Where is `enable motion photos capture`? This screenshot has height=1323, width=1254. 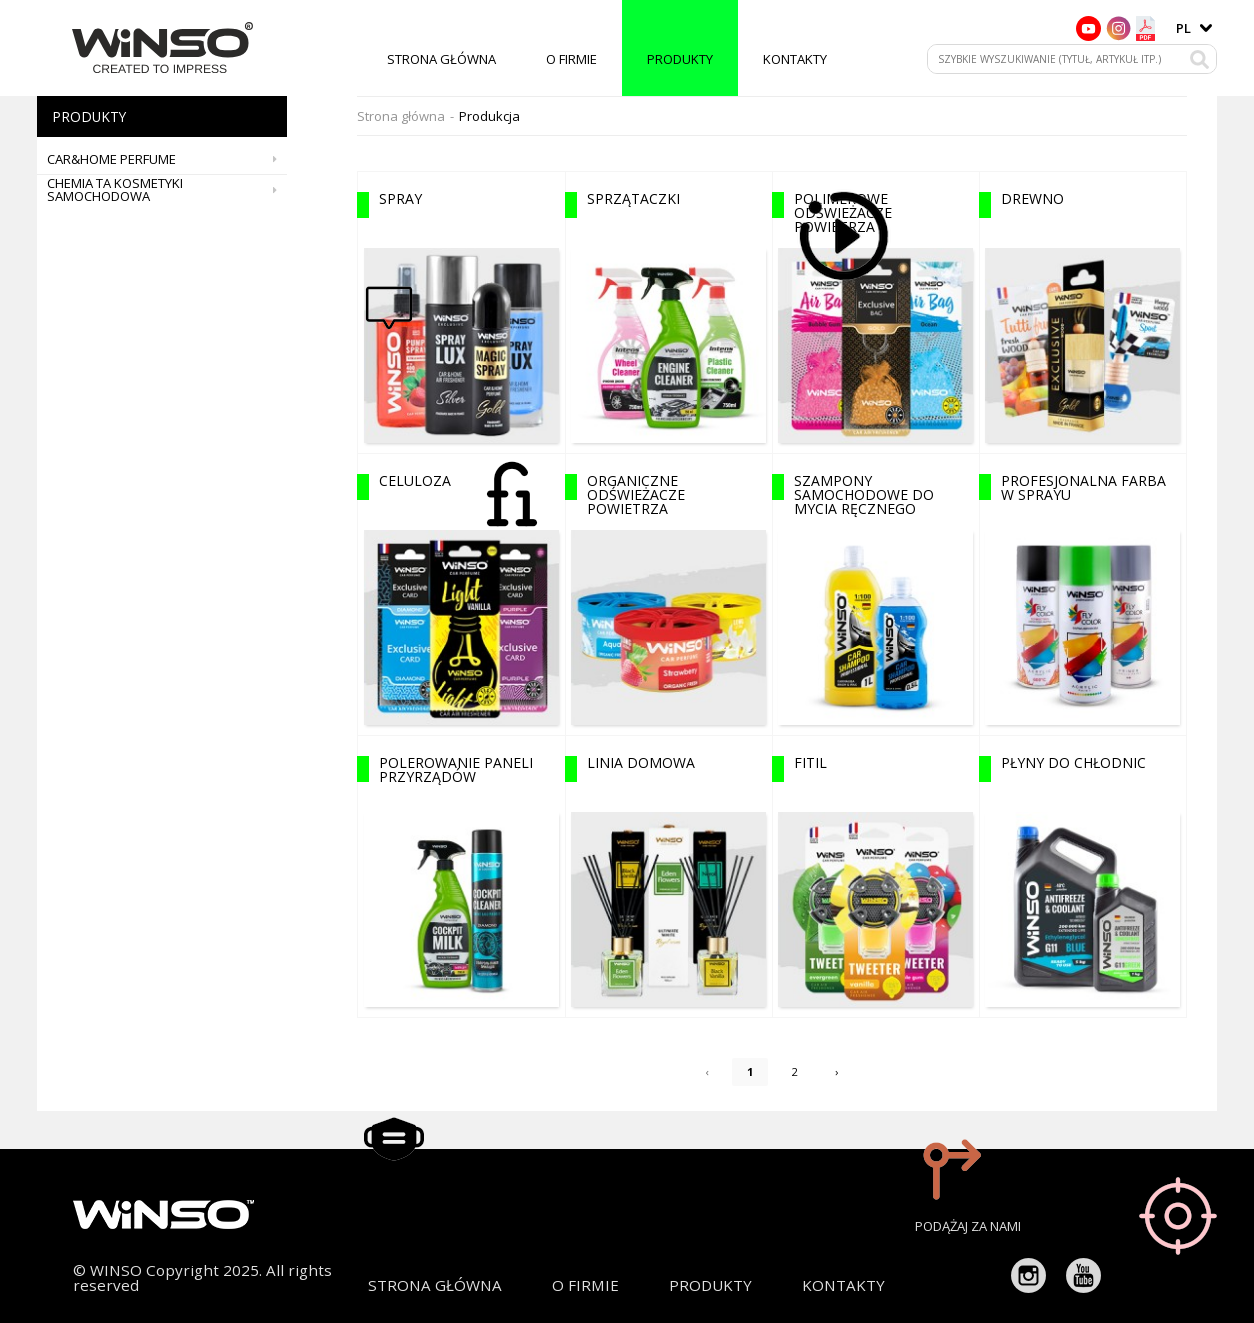 enable motion photos capture is located at coordinates (844, 236).